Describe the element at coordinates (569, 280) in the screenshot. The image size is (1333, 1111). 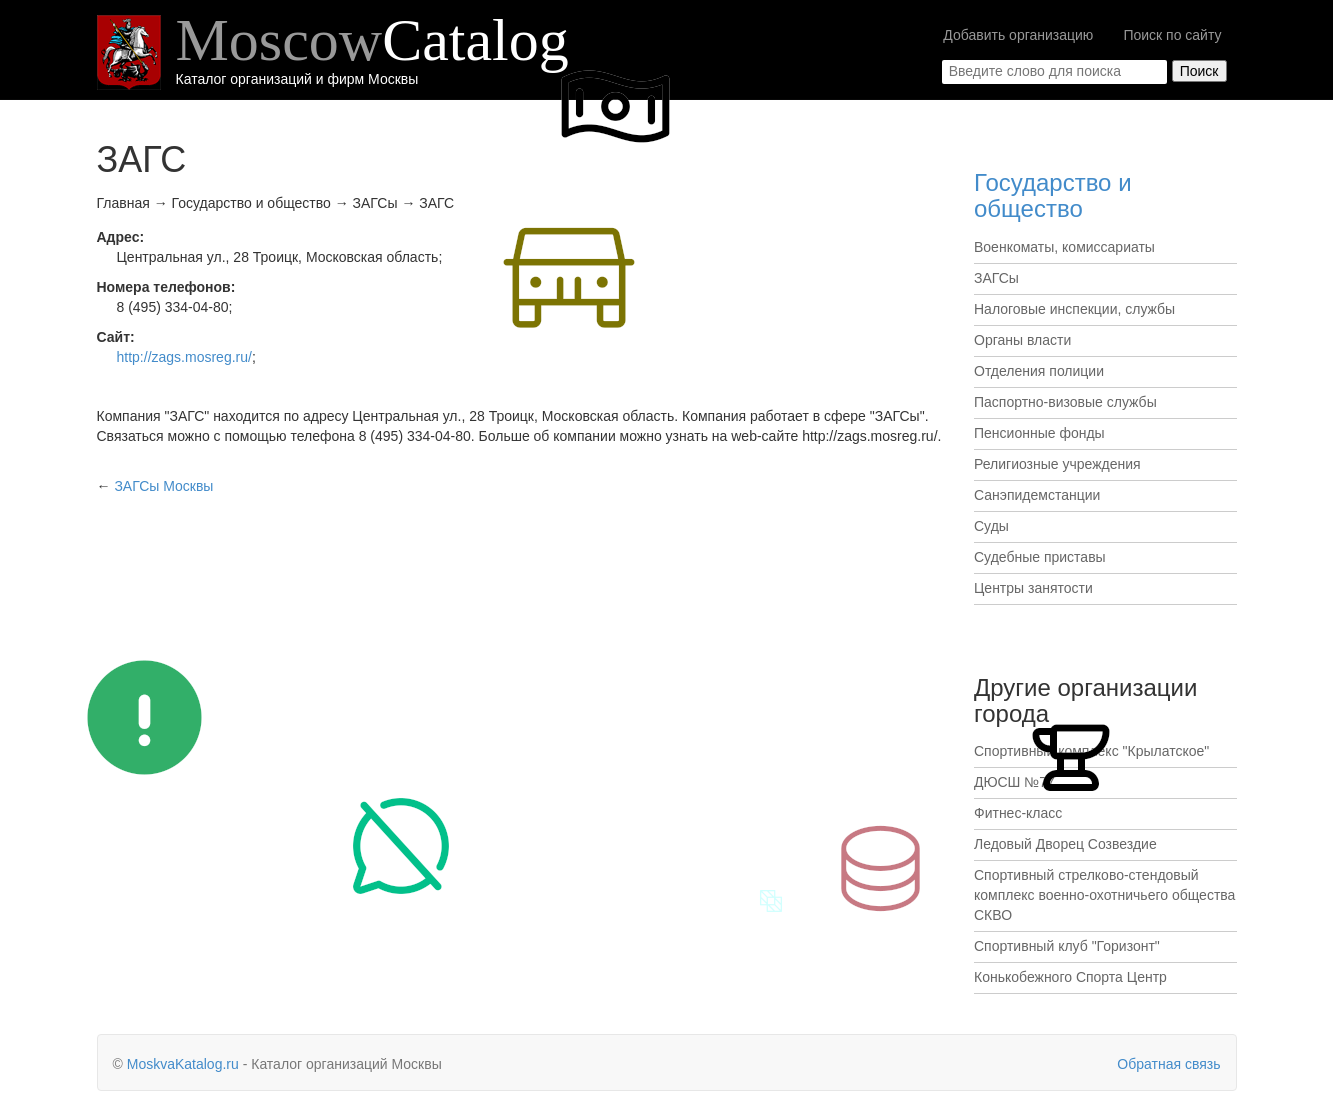
I see `select jeep or off-road vehicle type` at that location.